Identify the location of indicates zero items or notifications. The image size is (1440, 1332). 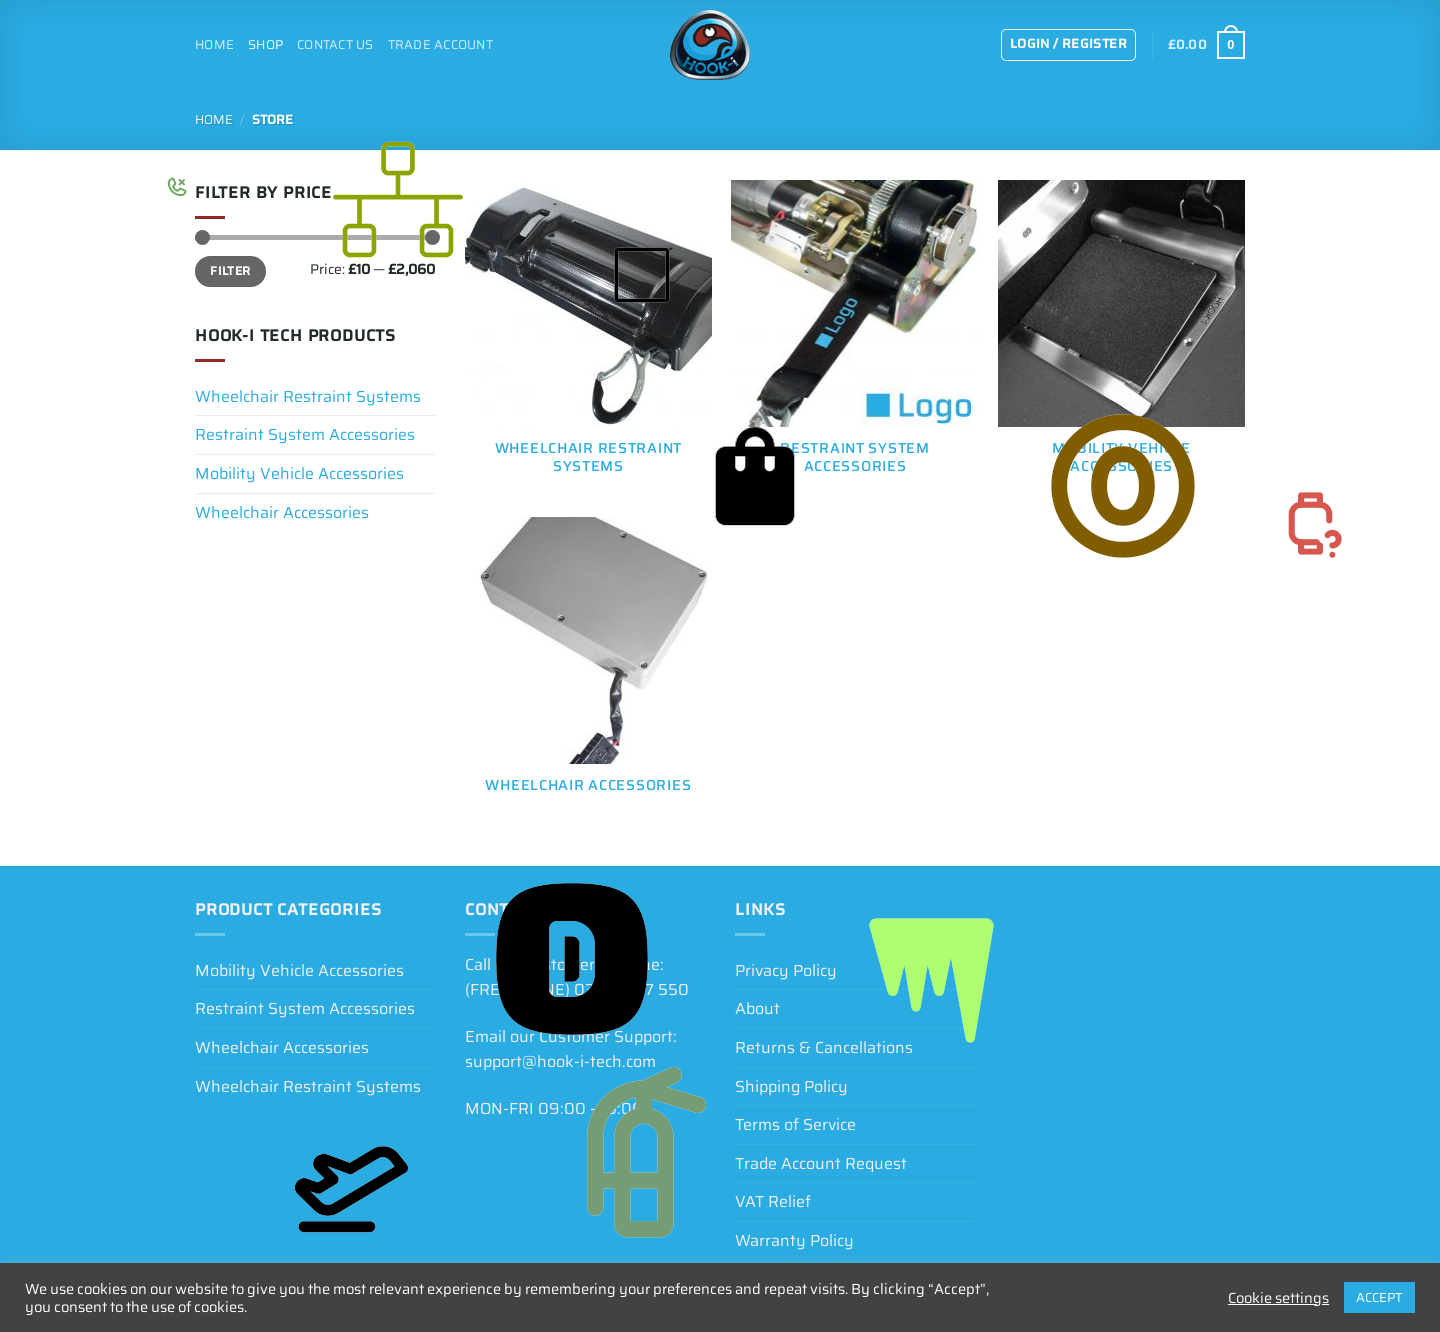
(1123, 486).